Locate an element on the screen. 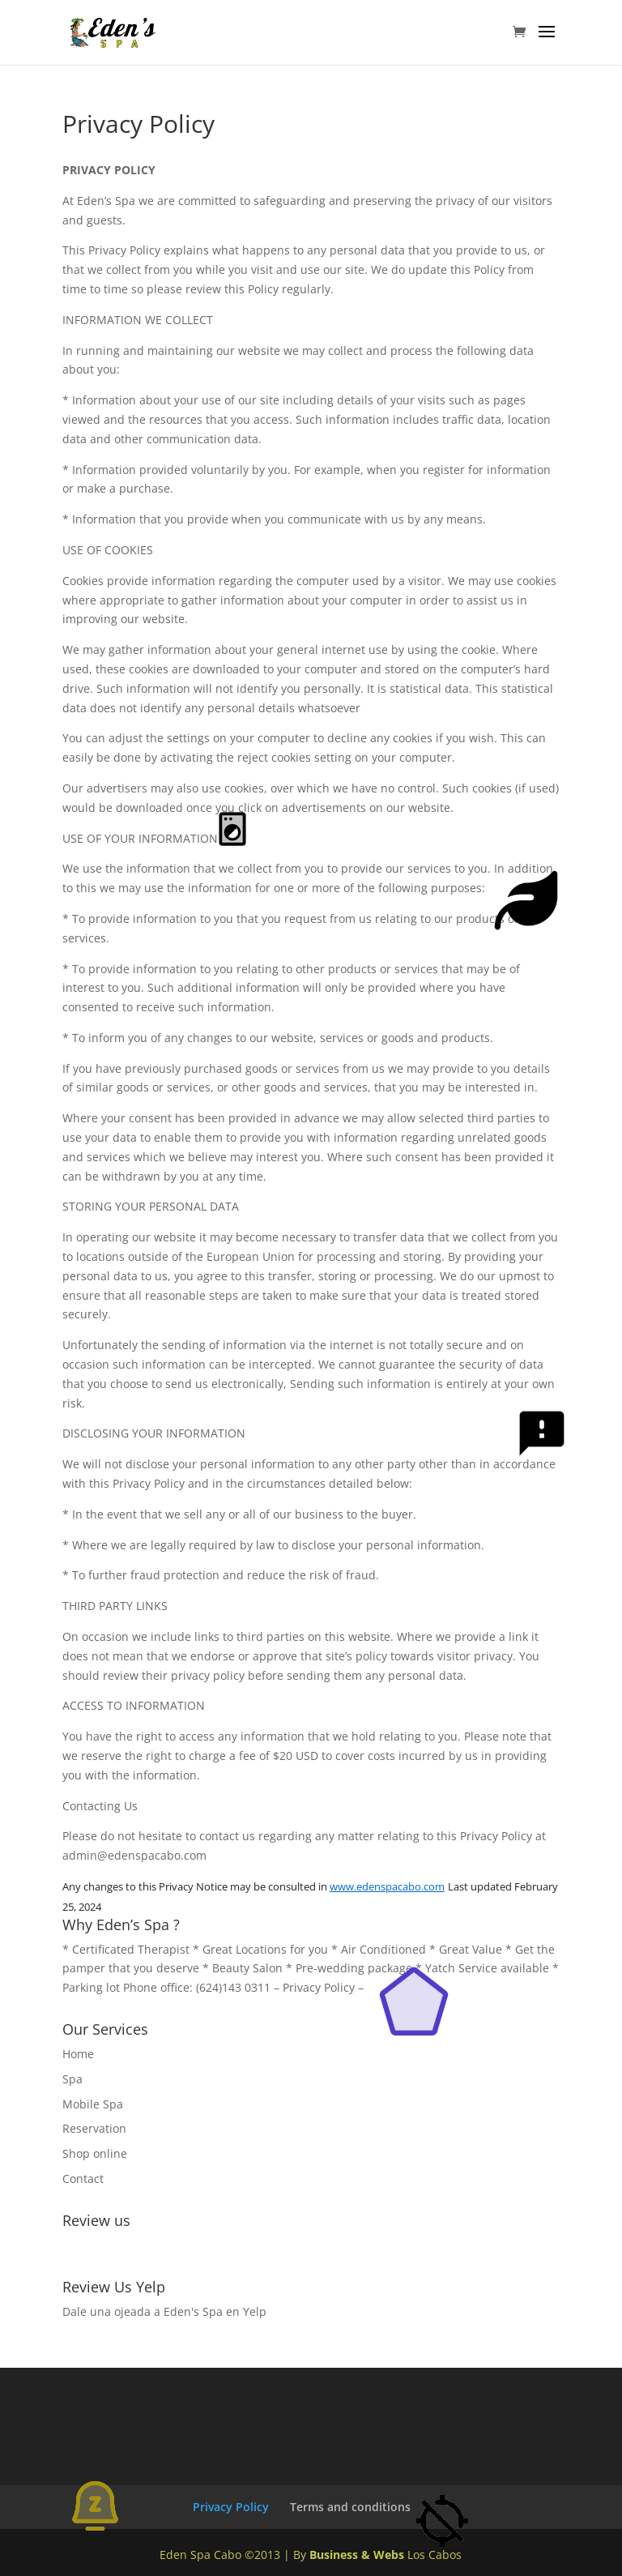 The image size is (622, 2576). a pentagon shape indicator is located at coordinates (414, 2004).